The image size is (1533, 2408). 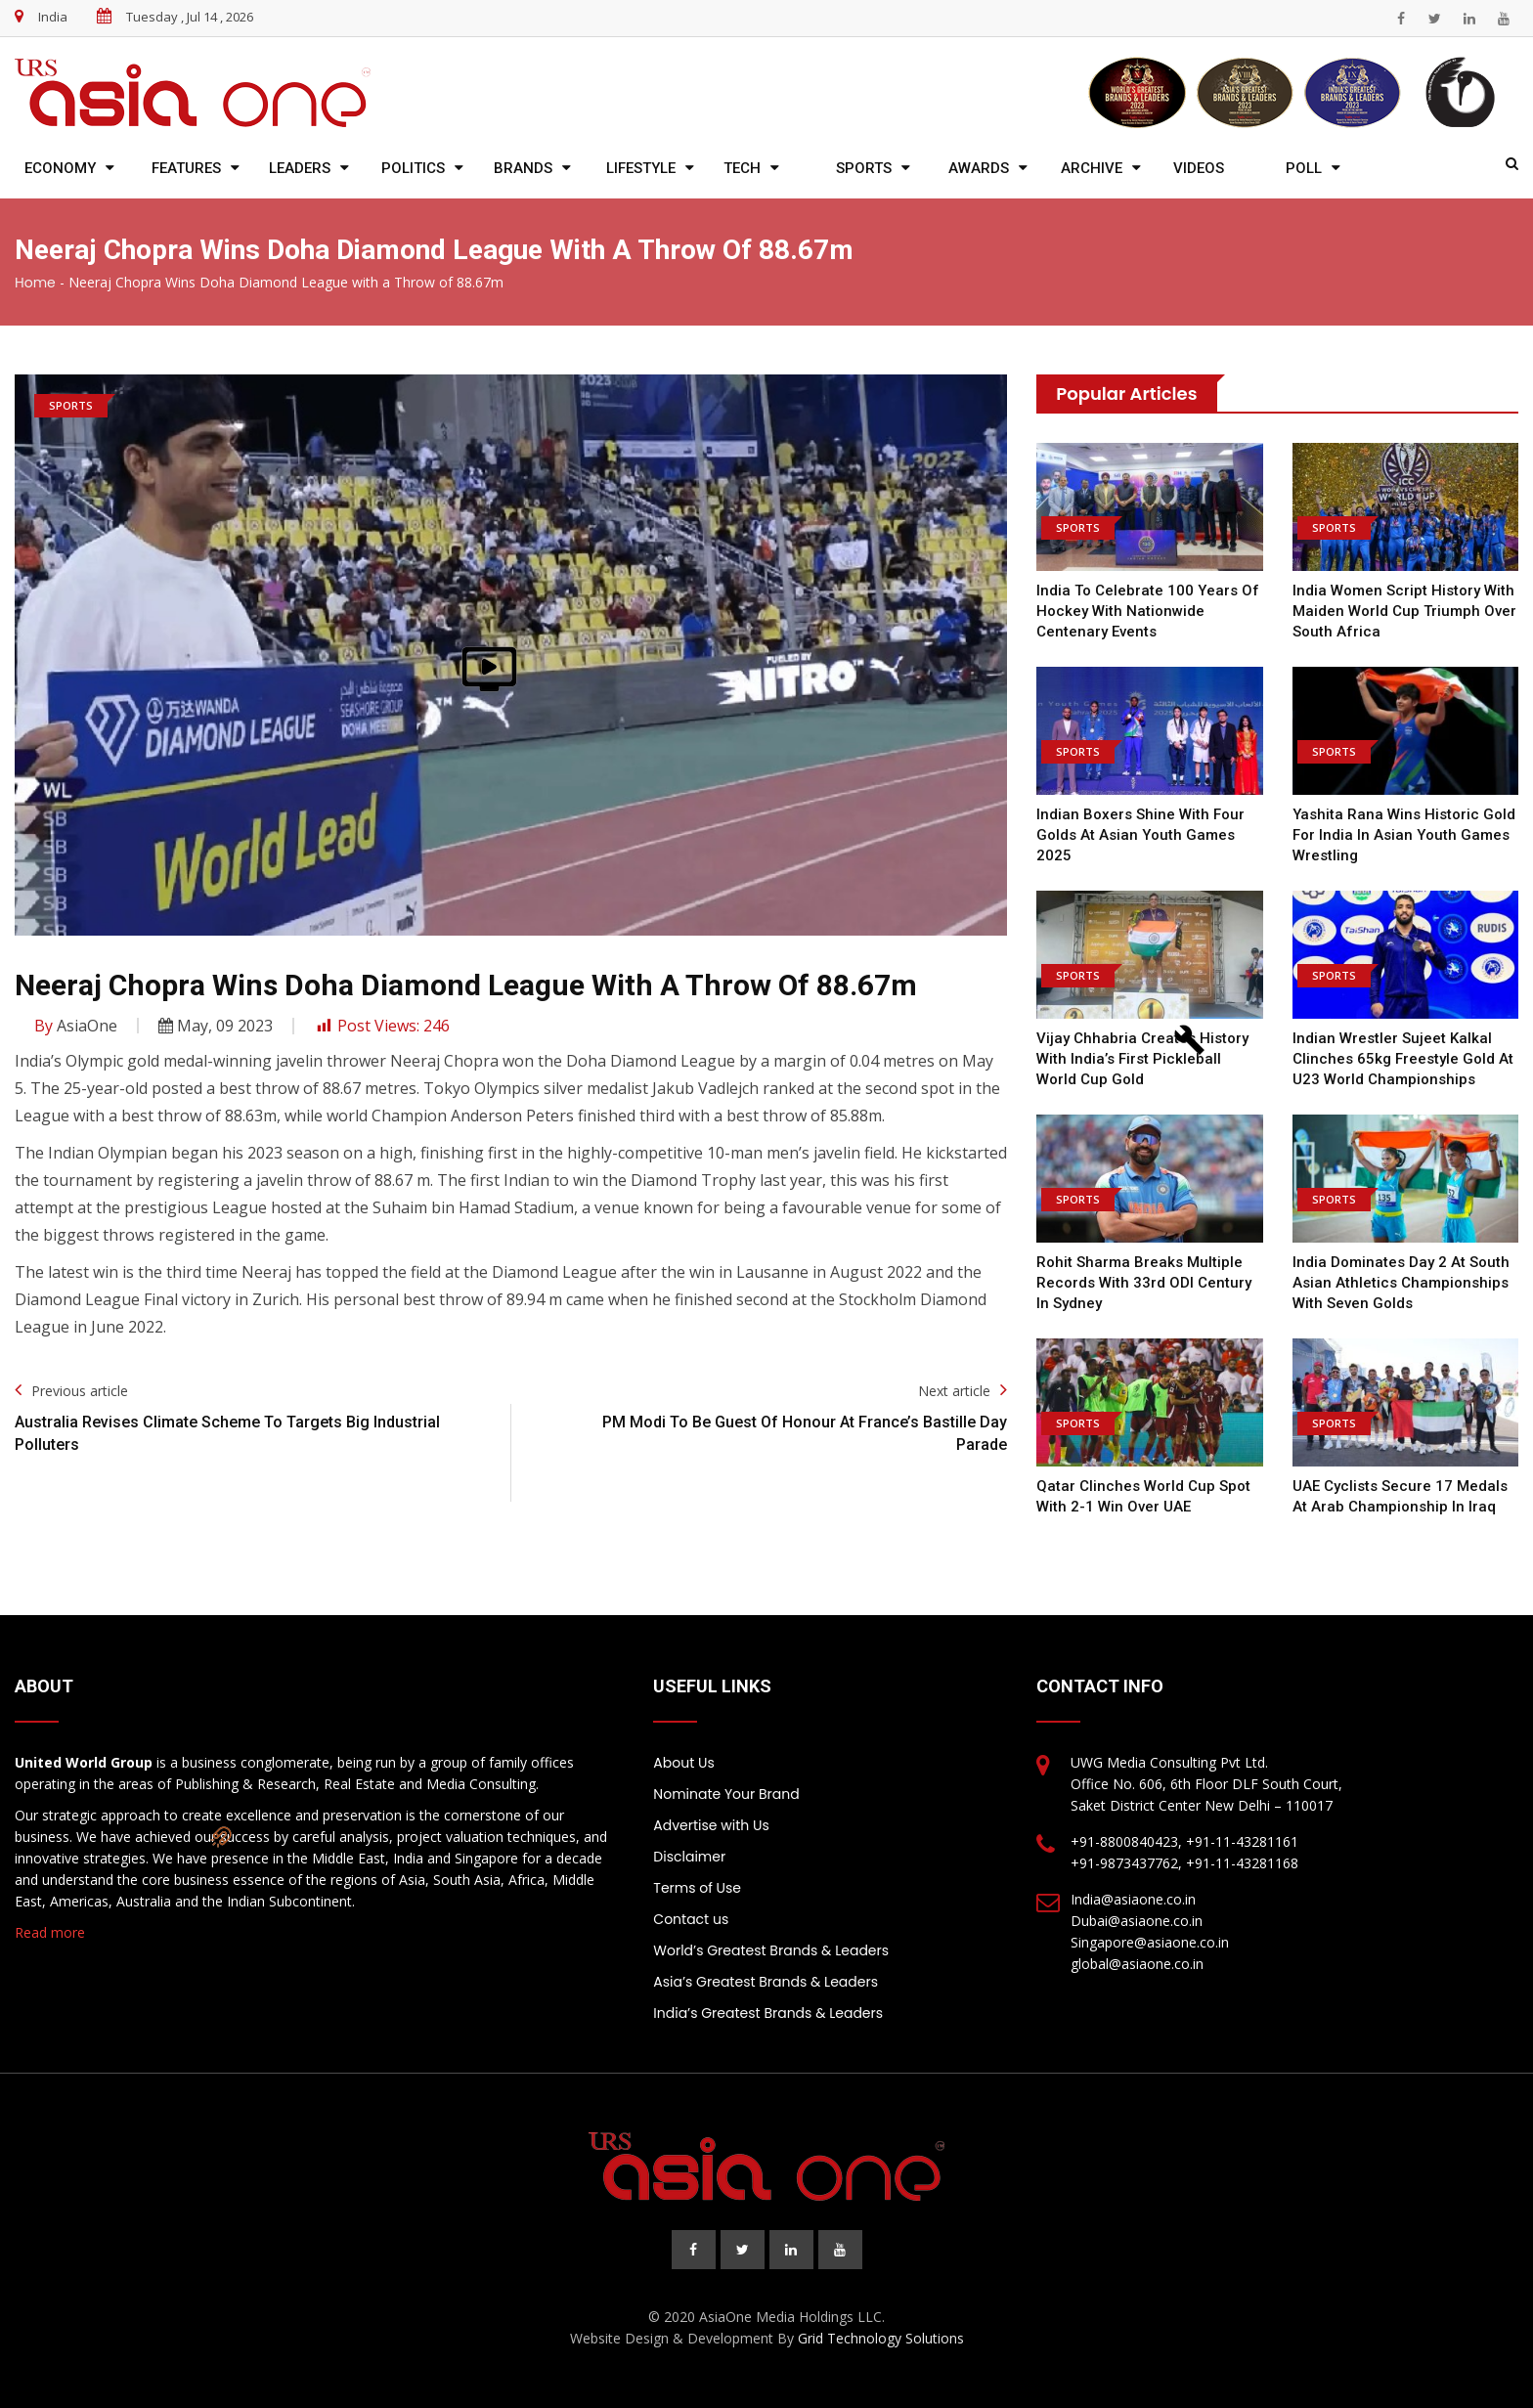 I want to click on access video on demand or streaming content, so click(x=489, y=669).